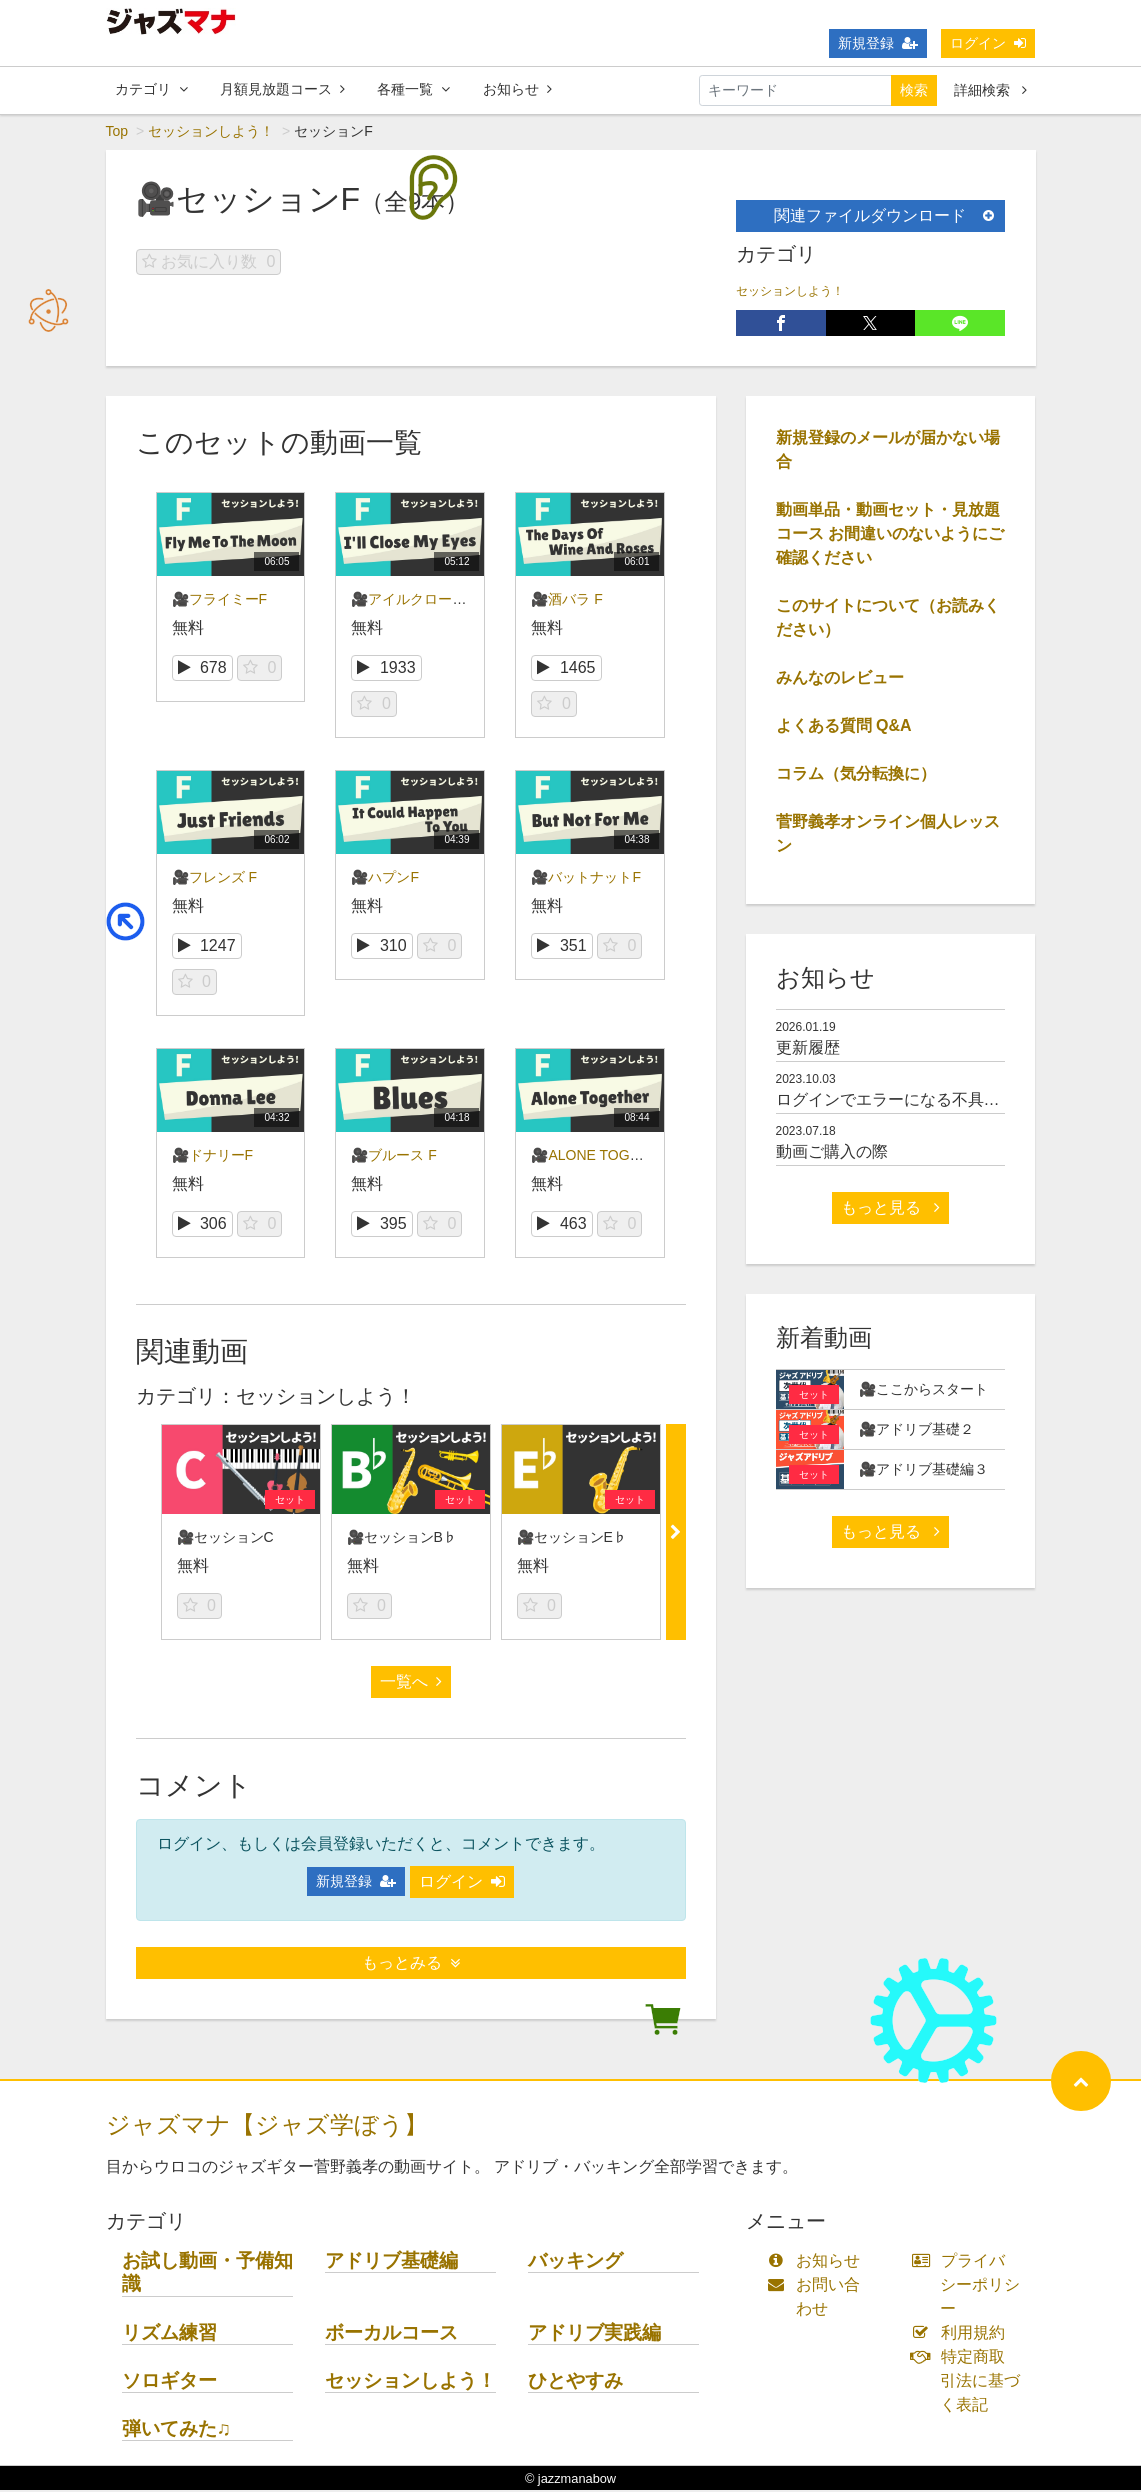 The image size is (1141, 2492). I want to click on navigate back to previous screen, so click(125, 921).